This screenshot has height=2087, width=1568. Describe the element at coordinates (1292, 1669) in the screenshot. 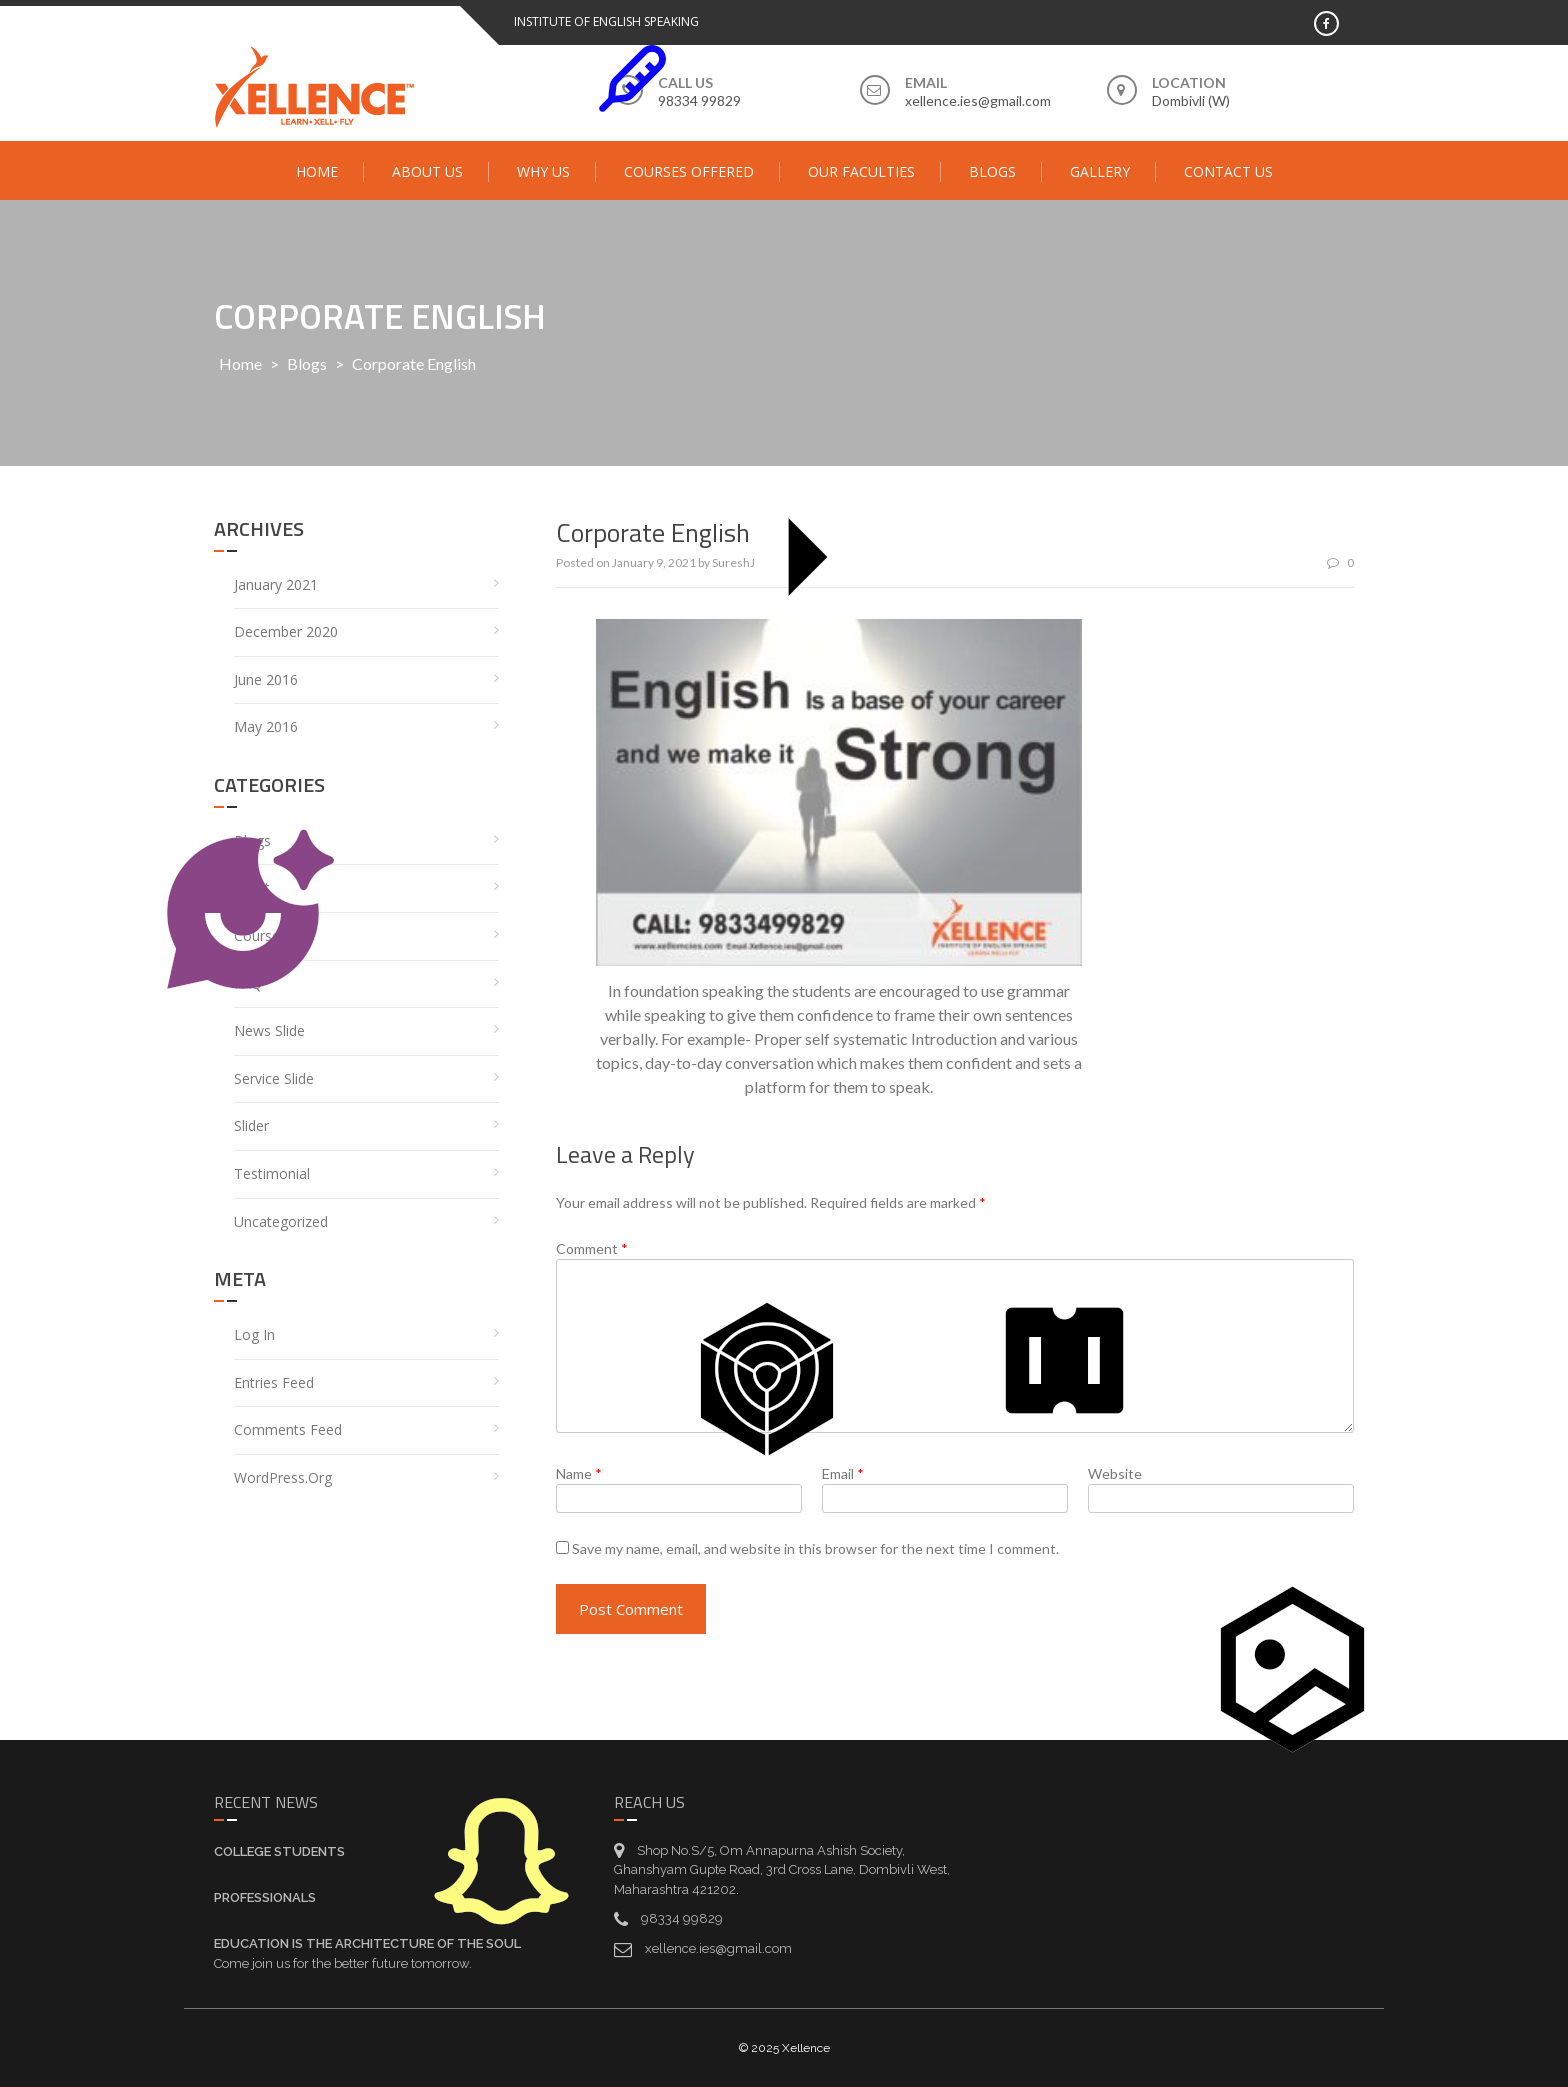

I see `view NFT collection or digital assets` at that location.